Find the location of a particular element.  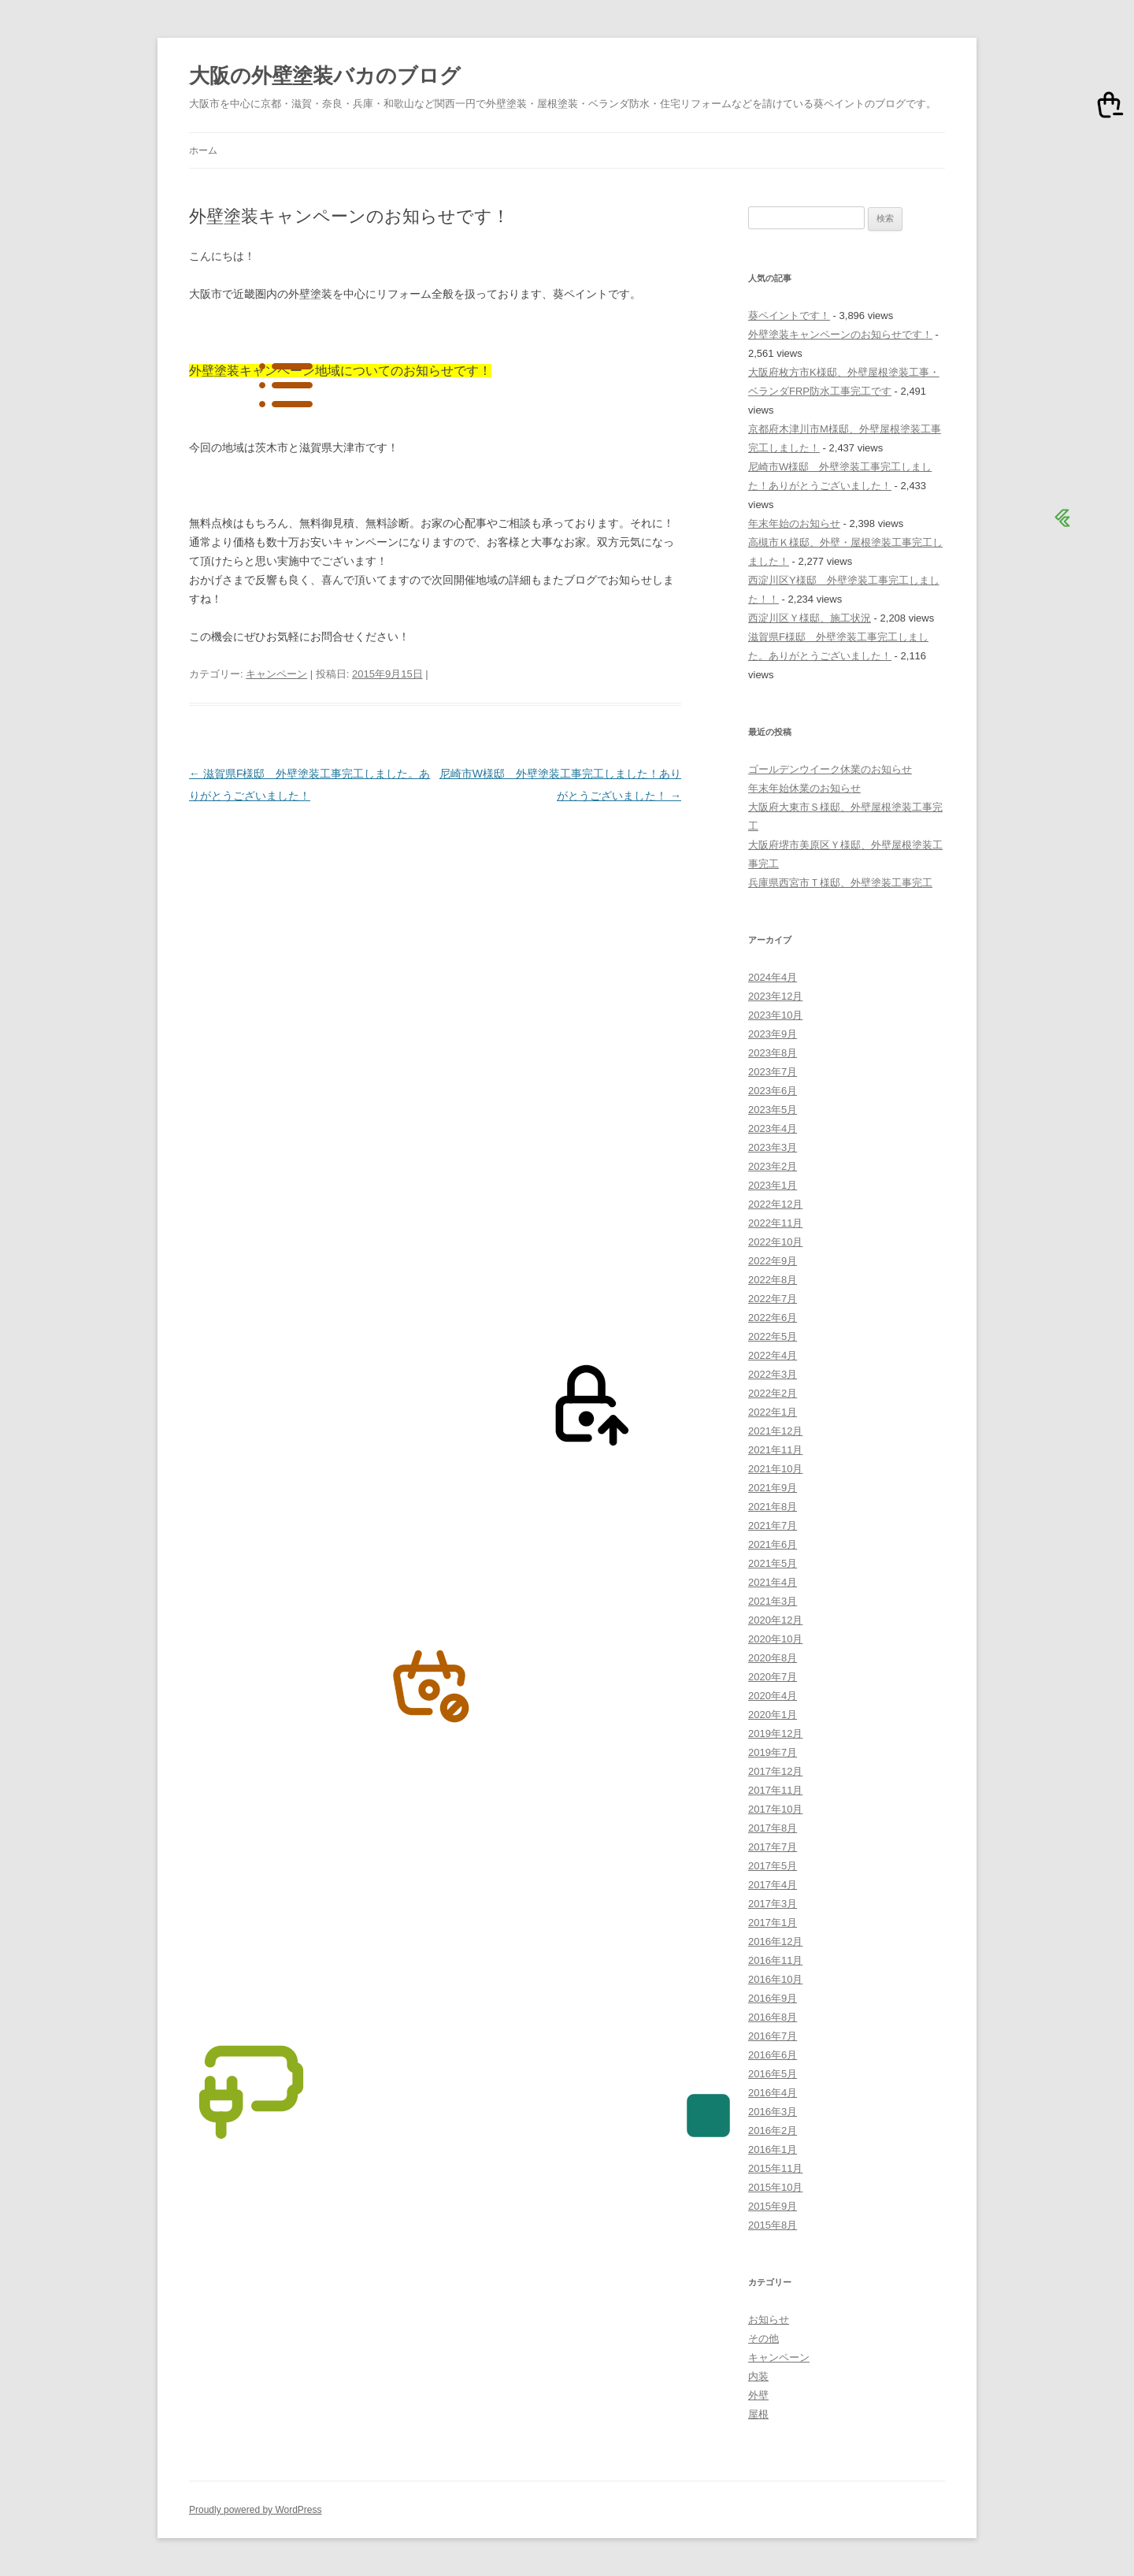

remove an item from your shopping bag is located at coordinates (1109, 105).